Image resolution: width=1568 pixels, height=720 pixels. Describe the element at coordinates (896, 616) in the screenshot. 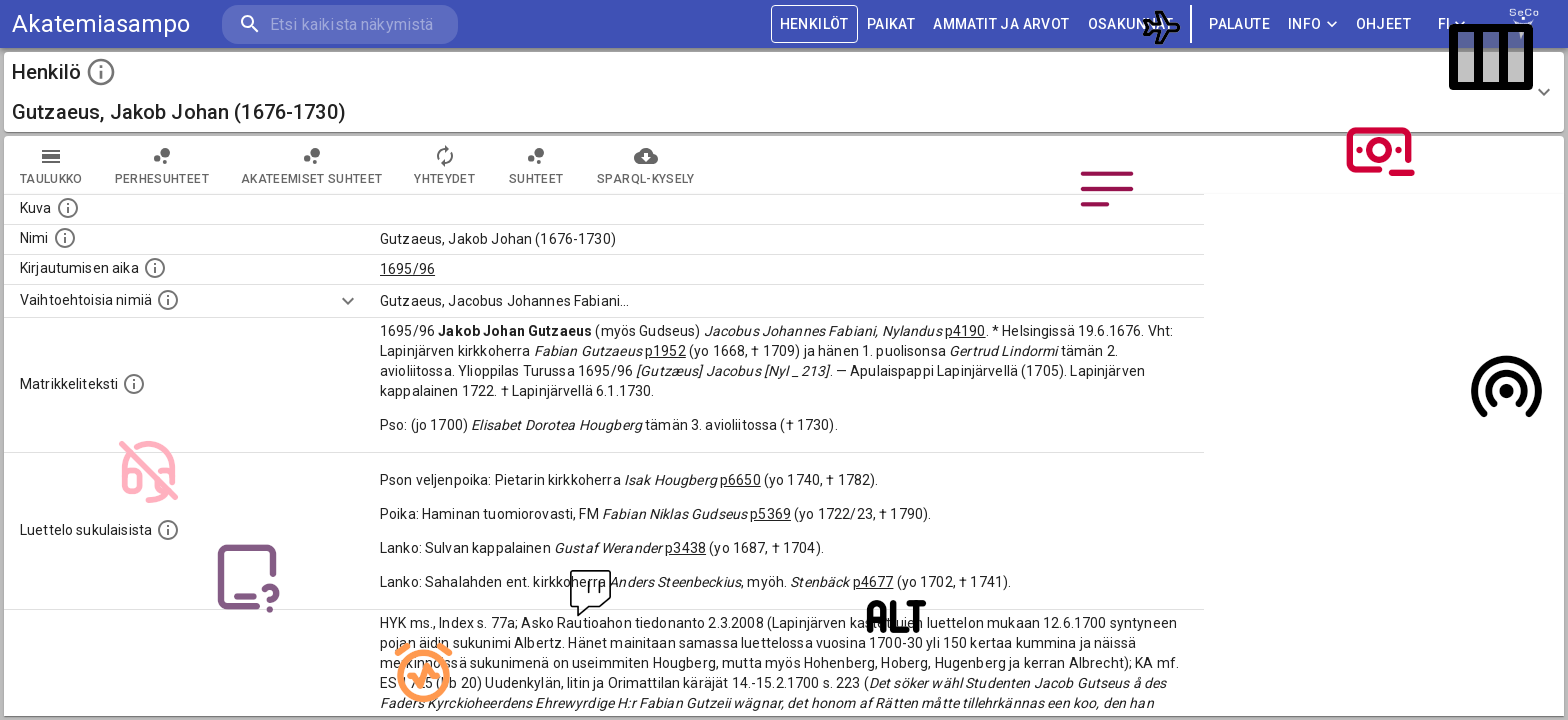

I see `keyboard alt key indicator` at that location.